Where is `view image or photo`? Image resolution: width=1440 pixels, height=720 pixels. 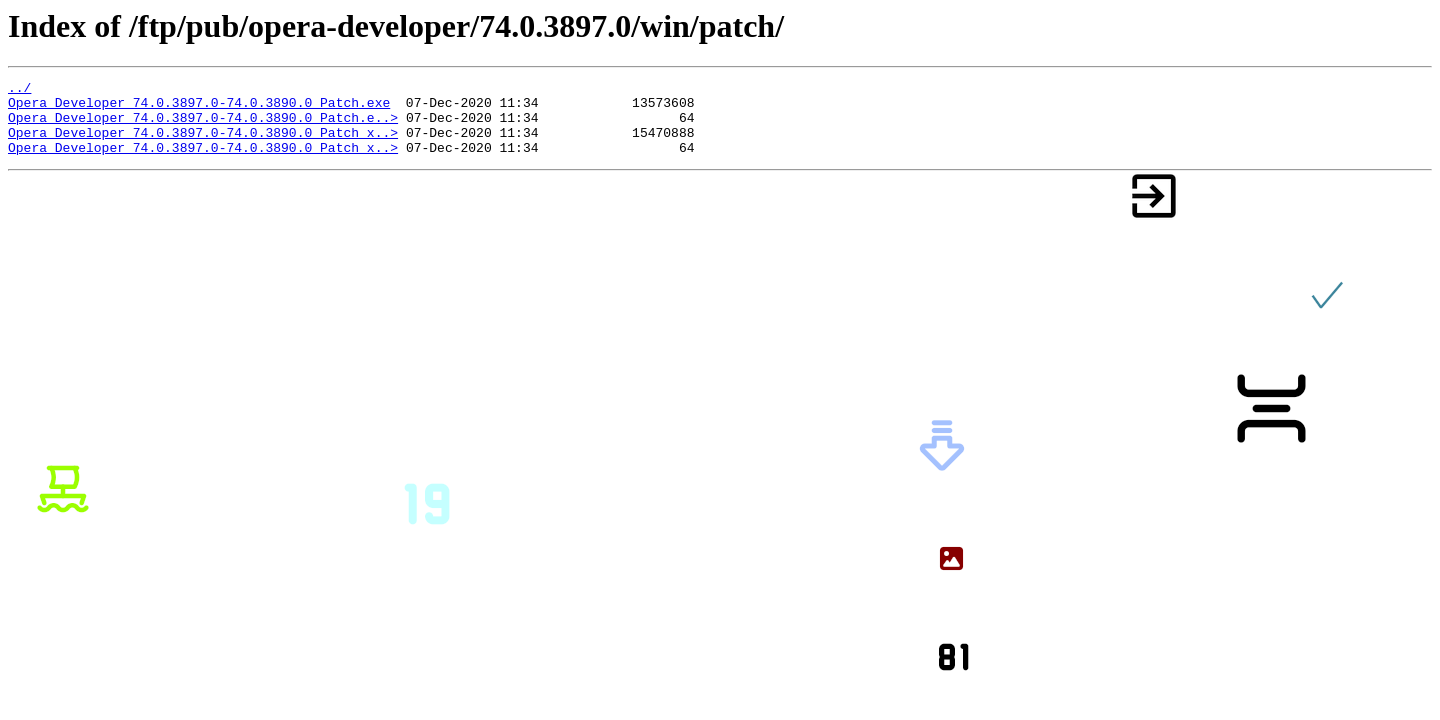 view image or photo is located at coordinates (951, 558).